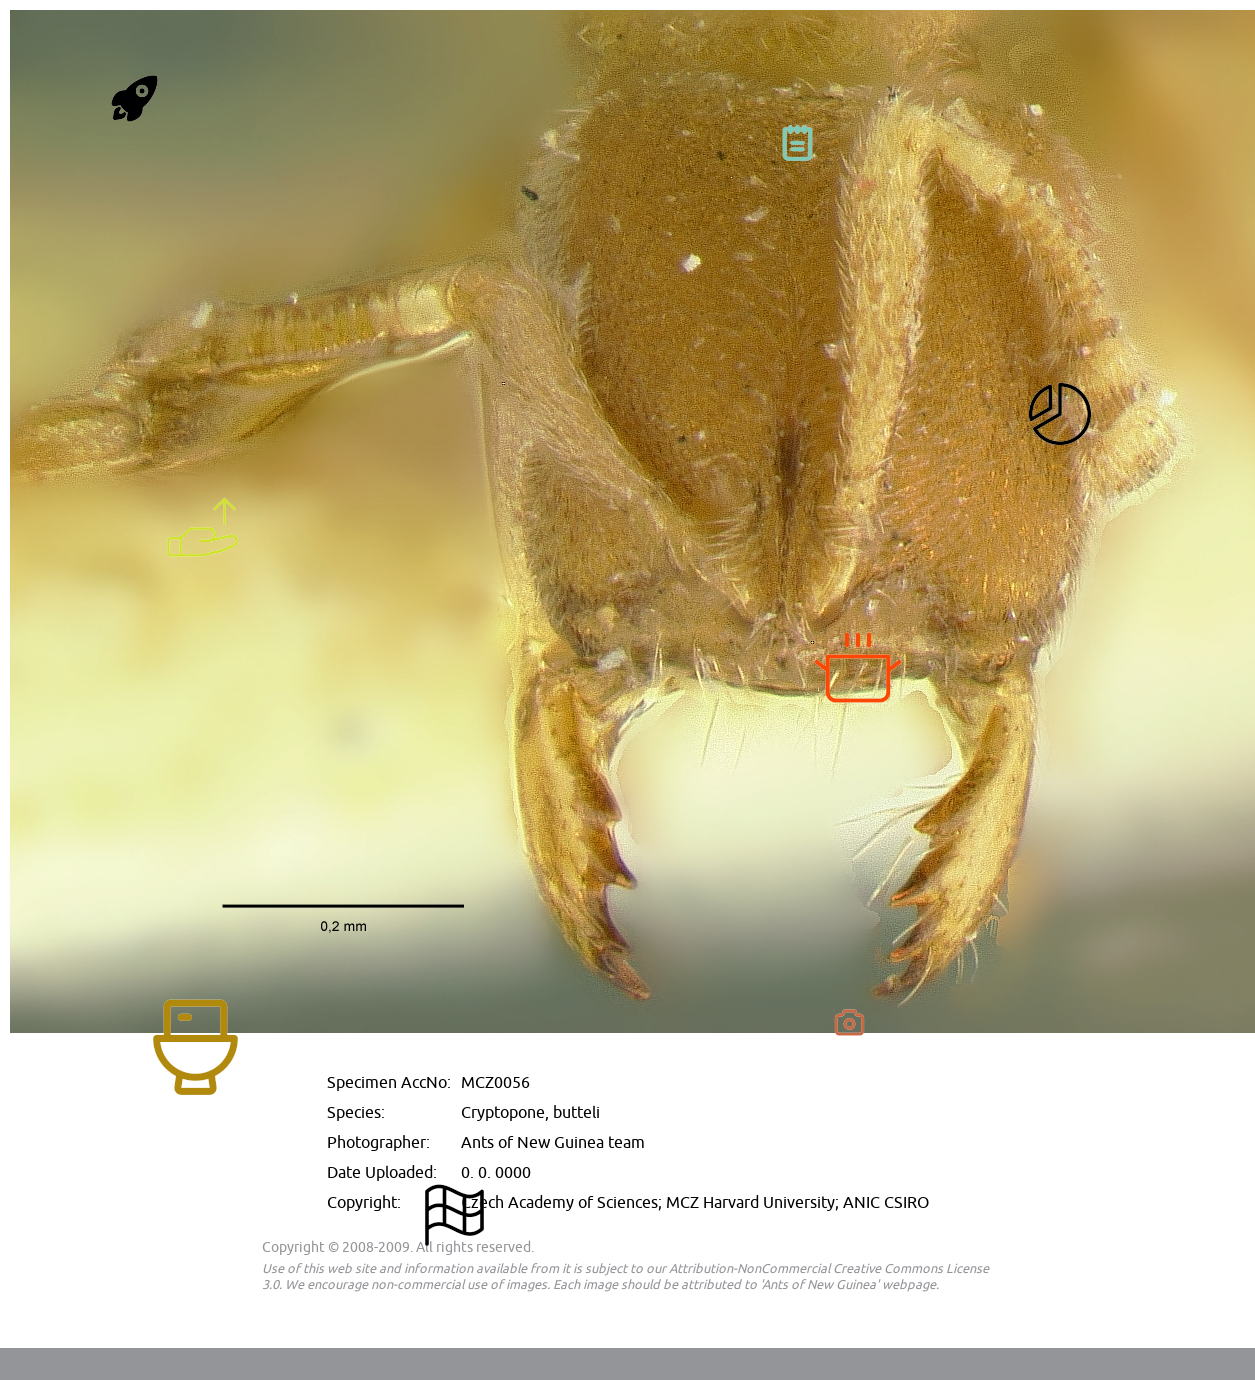 The image size is (1255, 1380). Describe the element at coordinates (849, 1022) in the screenshot. I see `take a photo` at that location.